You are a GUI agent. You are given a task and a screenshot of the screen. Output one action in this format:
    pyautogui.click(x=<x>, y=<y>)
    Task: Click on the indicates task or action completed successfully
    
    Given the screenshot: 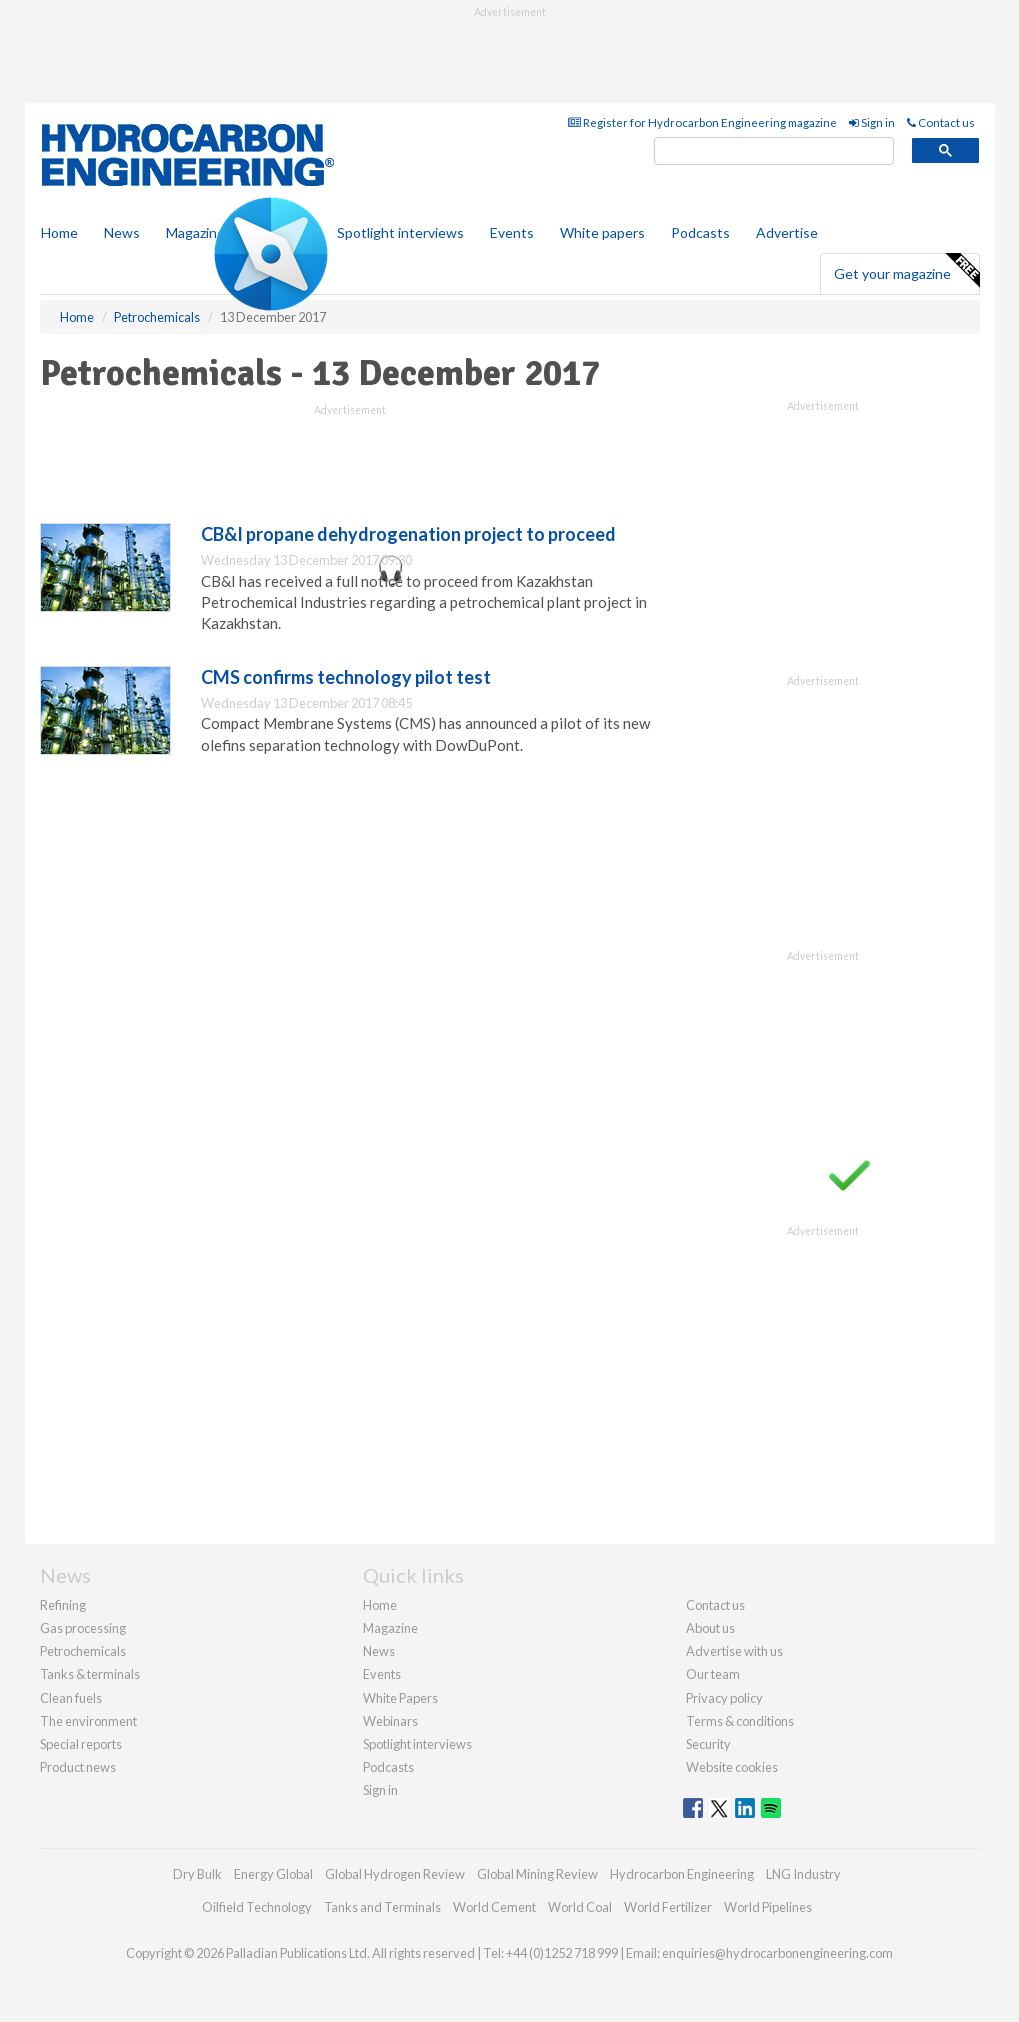 What is the action you would take?
    pyautogui.click(x=849, y=1176)
    